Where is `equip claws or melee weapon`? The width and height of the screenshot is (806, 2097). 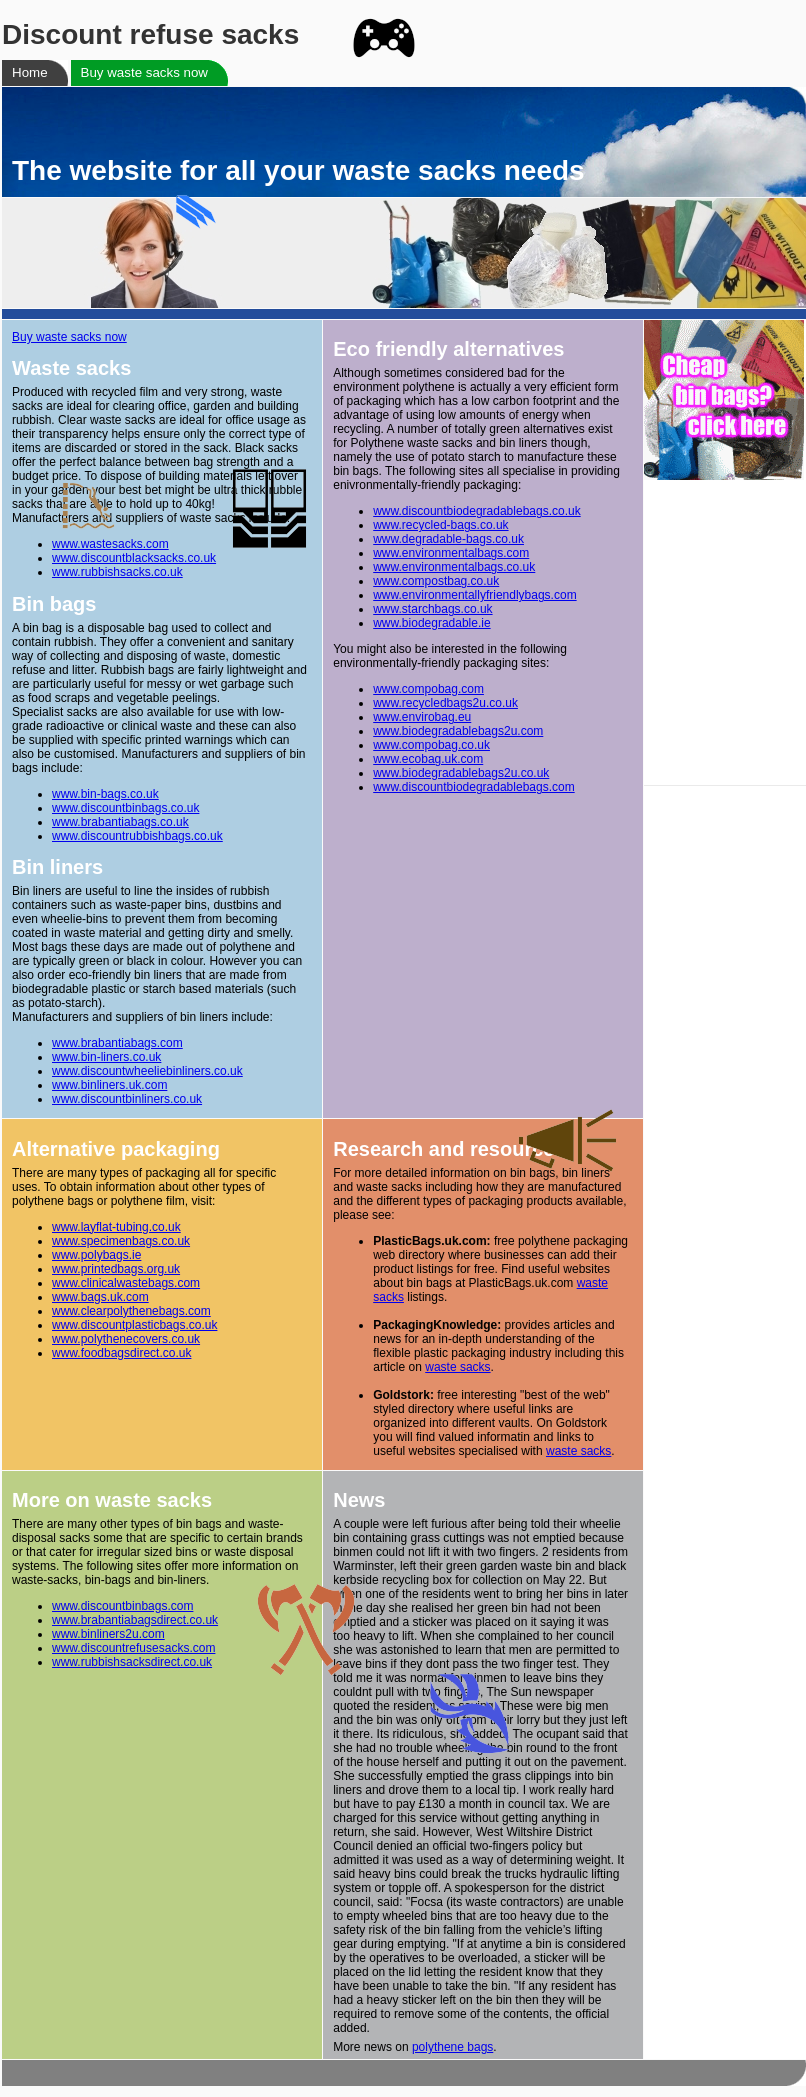 equip claws or melee weapon is located at coordinates (196, 215).